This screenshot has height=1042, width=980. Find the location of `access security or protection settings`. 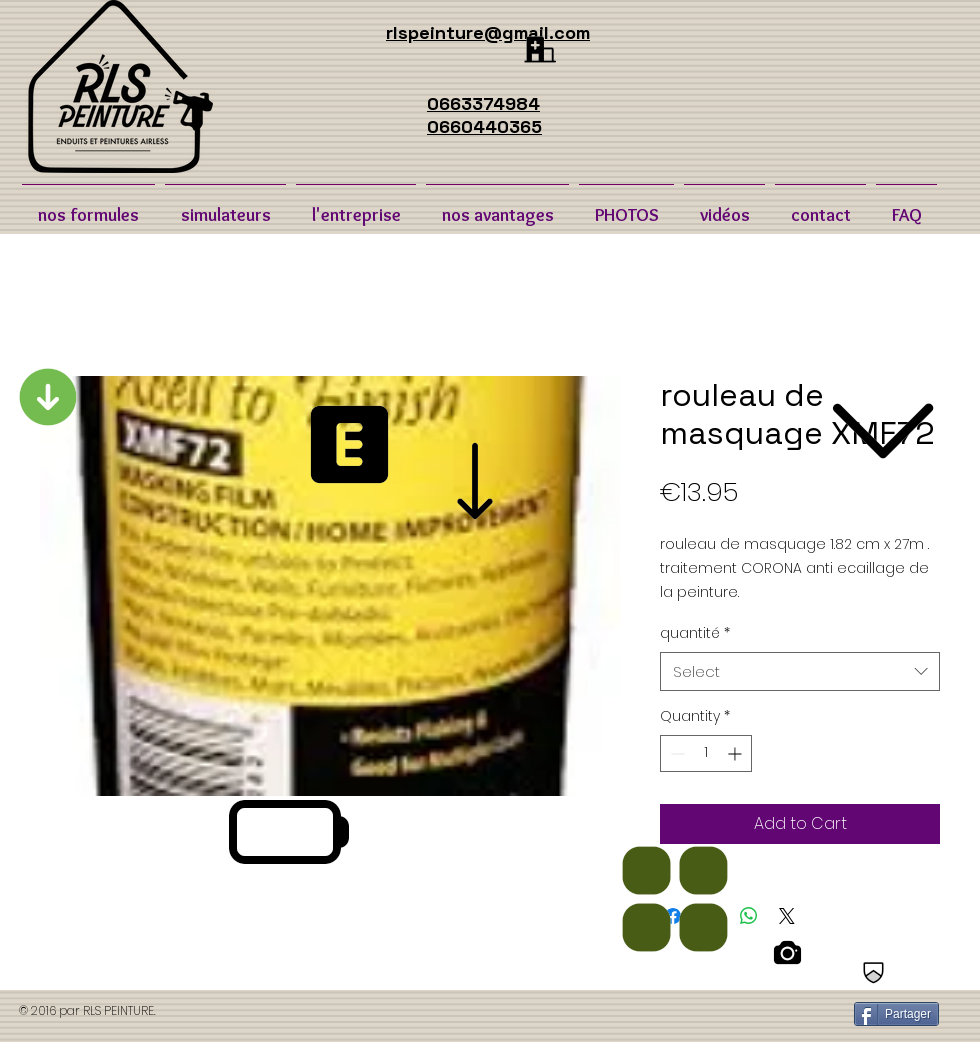

access security or protection settings is located at coordinates (873, 971).